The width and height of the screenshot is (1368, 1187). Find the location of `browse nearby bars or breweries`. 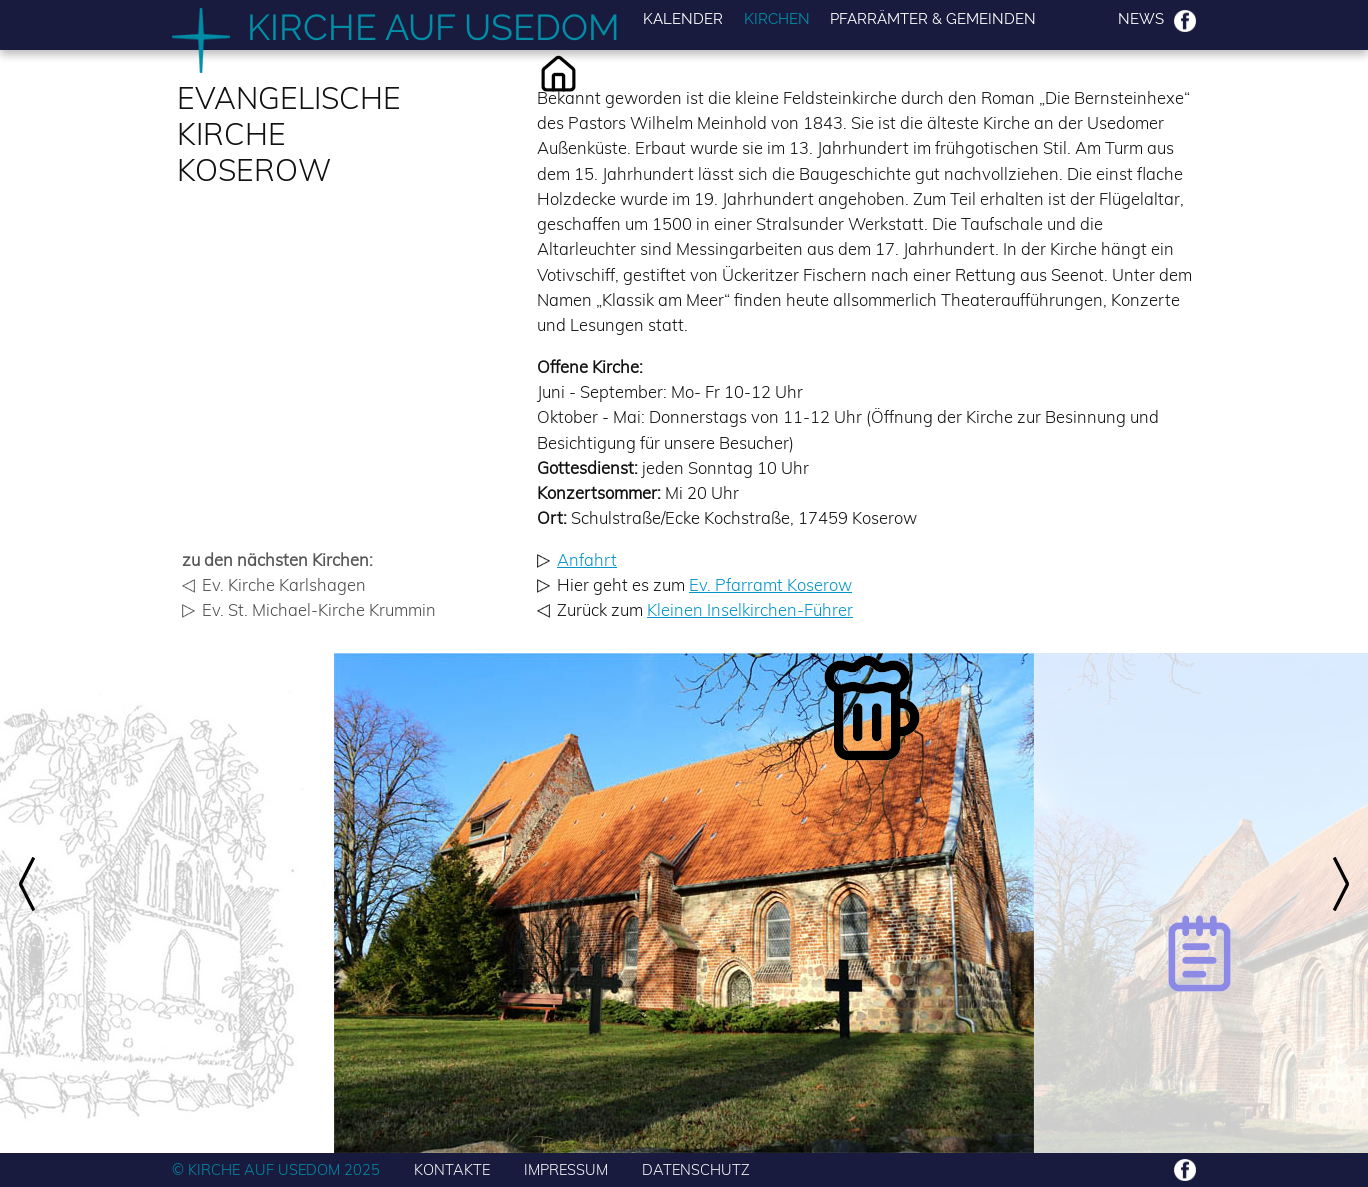

browse nearby bars or breweries is located at coordinates (872, 708).